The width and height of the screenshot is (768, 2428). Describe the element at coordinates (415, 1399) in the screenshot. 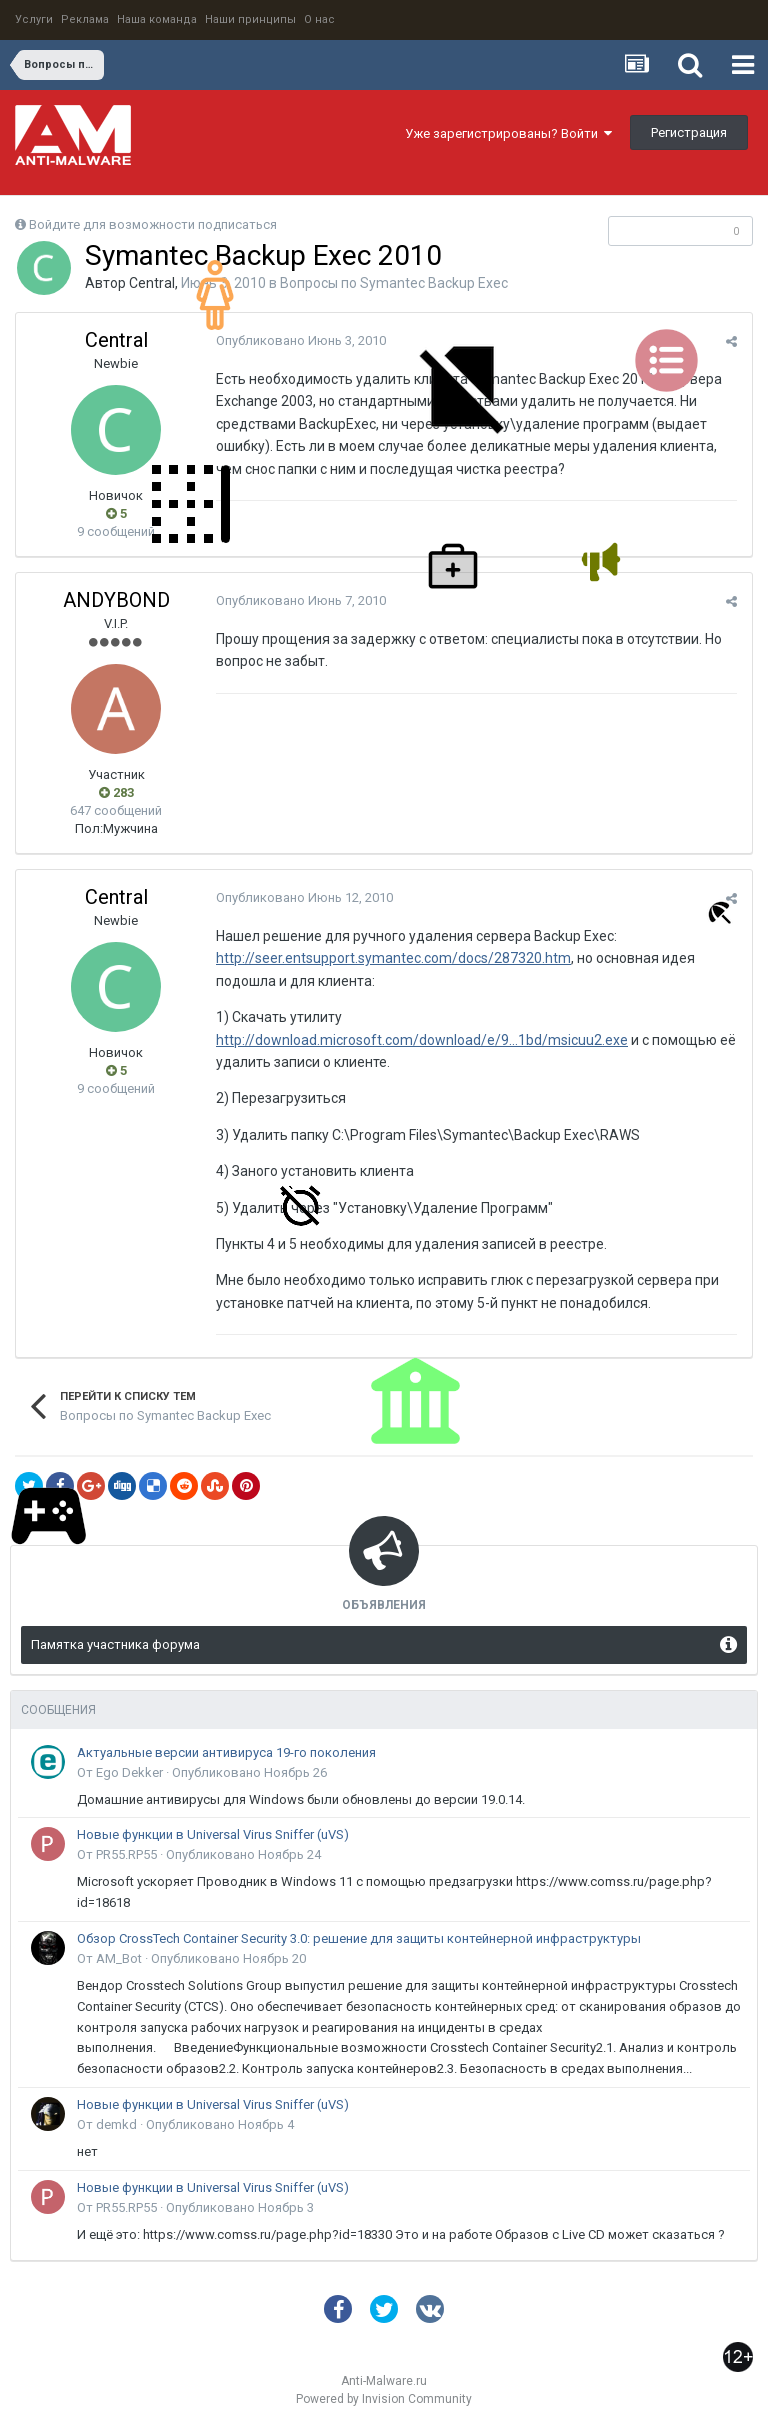

I see `access banking or financial services` at that location.